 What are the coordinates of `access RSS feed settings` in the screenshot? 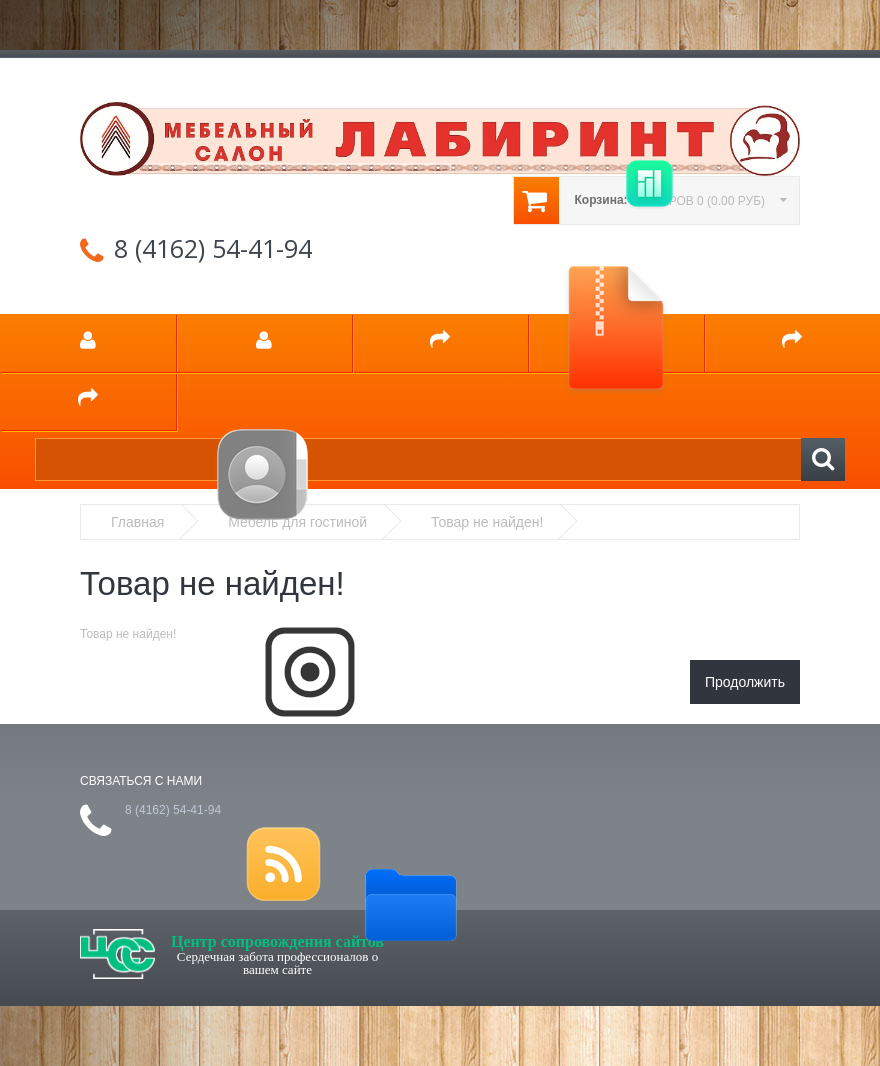 It's located at (283, 865).